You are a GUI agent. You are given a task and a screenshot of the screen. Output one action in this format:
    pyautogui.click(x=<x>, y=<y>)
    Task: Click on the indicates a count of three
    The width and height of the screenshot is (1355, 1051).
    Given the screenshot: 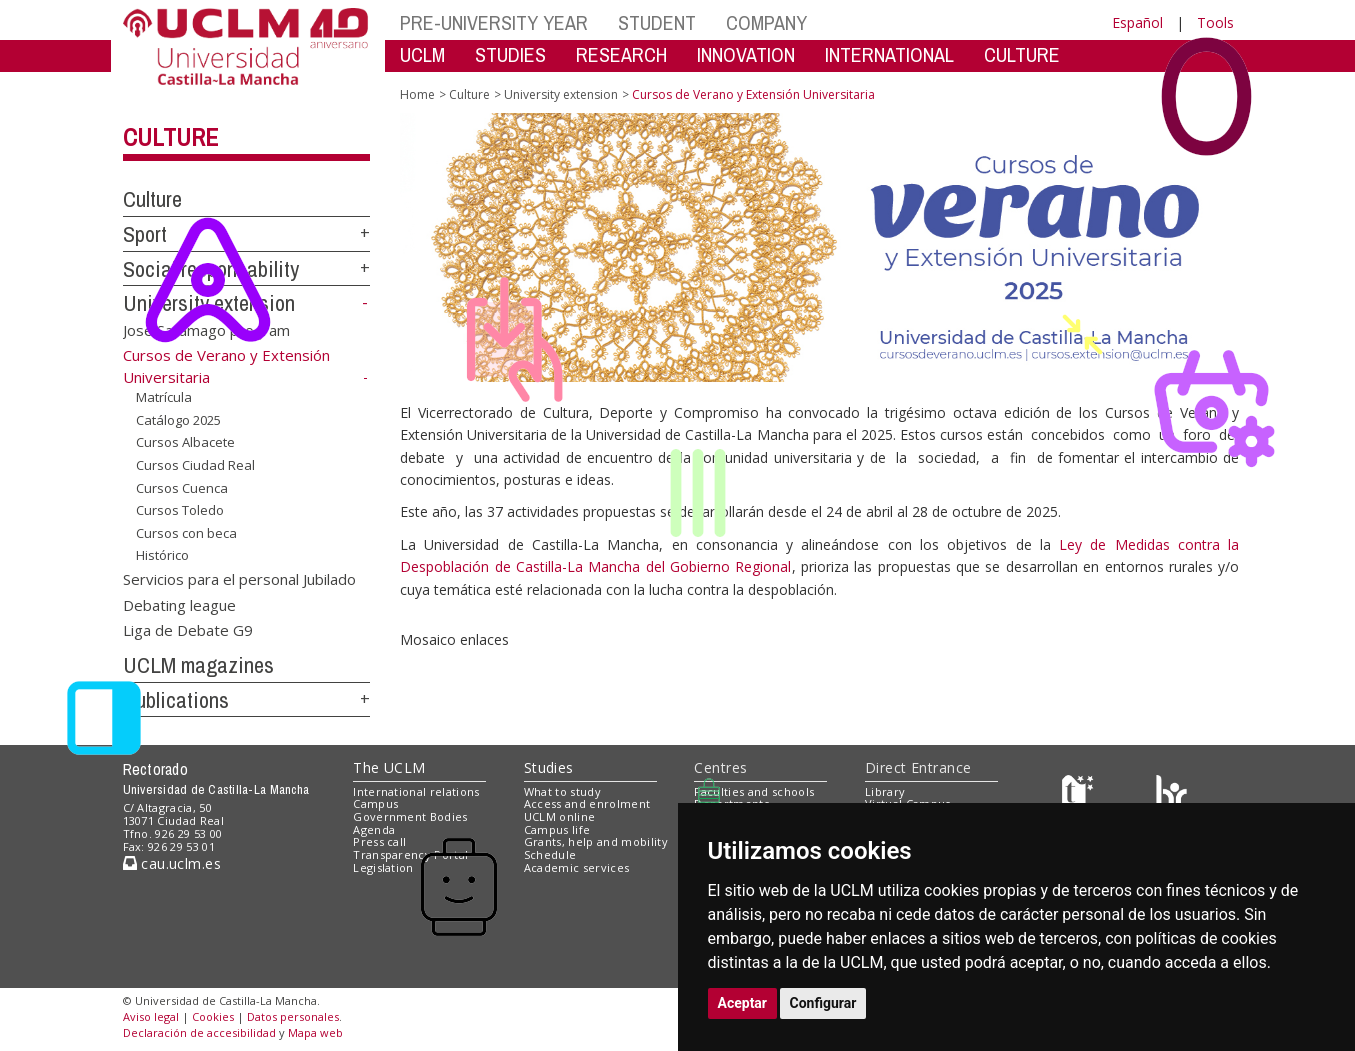 What is the action you would take?
    pyautogui.click(x=698, y=493)
    